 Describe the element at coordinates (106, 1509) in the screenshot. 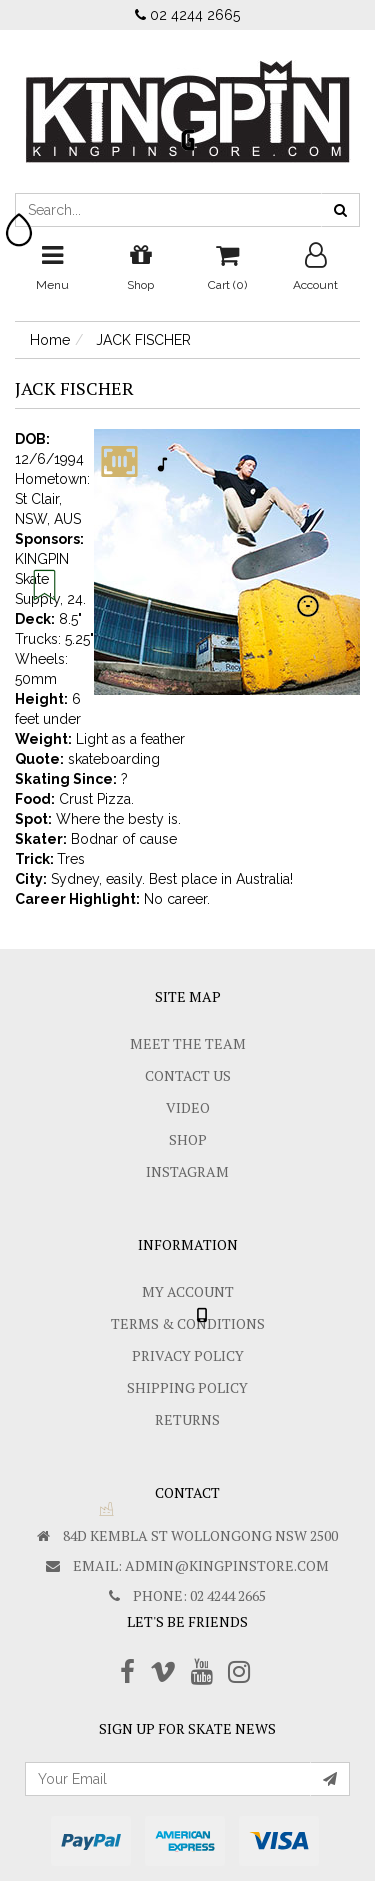

I see `view manufacturing or production facilities` at that location.